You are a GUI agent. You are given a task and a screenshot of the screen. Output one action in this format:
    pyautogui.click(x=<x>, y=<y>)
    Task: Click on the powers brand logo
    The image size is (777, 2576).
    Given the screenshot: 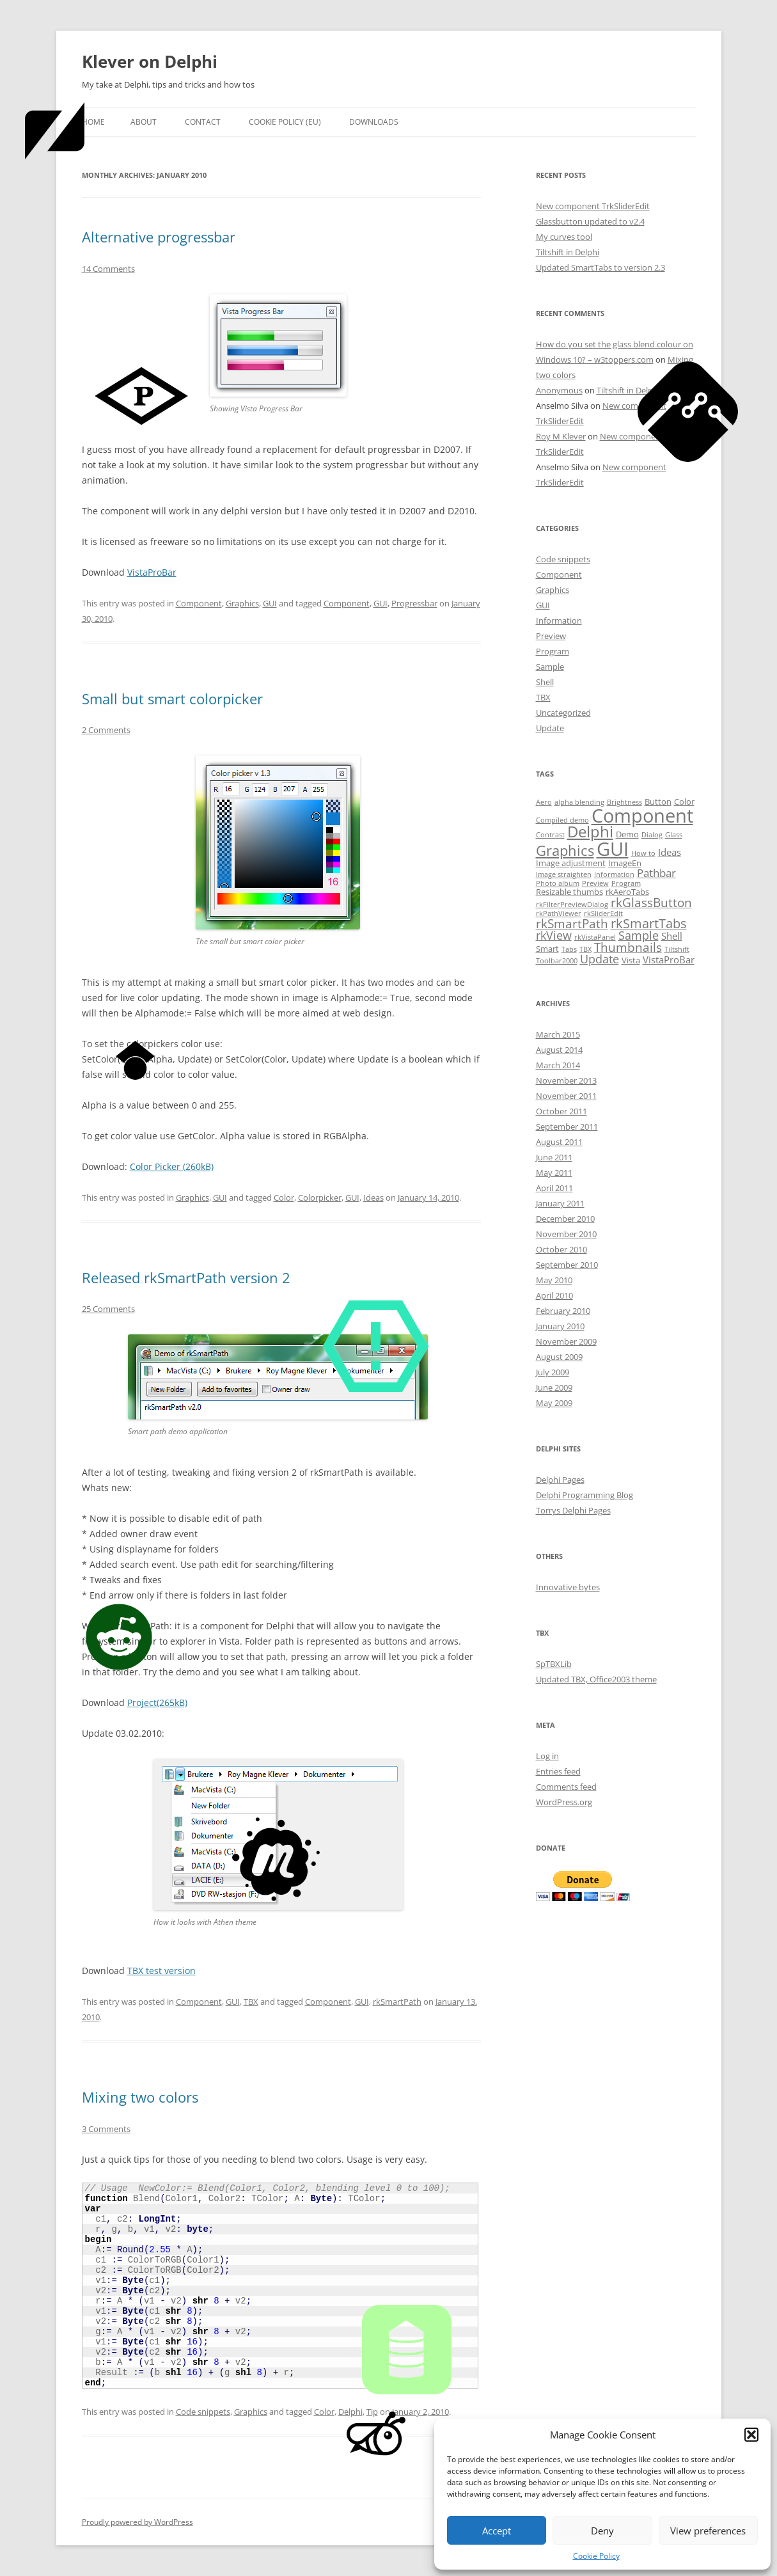 What is the action you would take?
    pyautogui.click(x=141, y=396)
    